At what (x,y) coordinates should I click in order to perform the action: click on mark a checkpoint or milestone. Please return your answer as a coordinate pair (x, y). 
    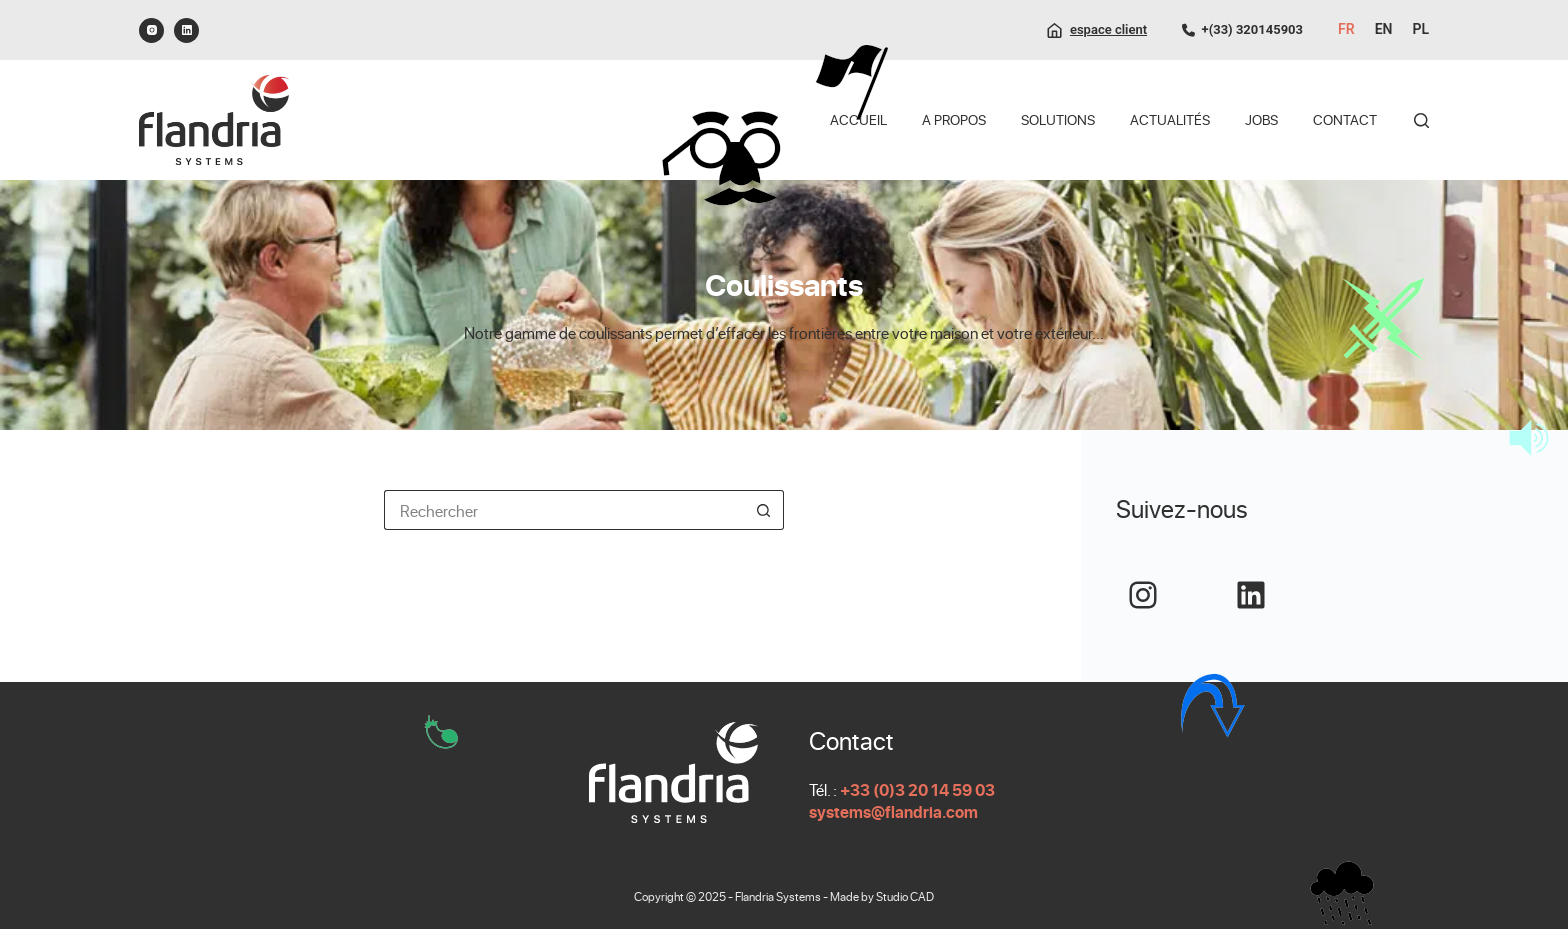
    Looking at the image, I should click on (851, 82).